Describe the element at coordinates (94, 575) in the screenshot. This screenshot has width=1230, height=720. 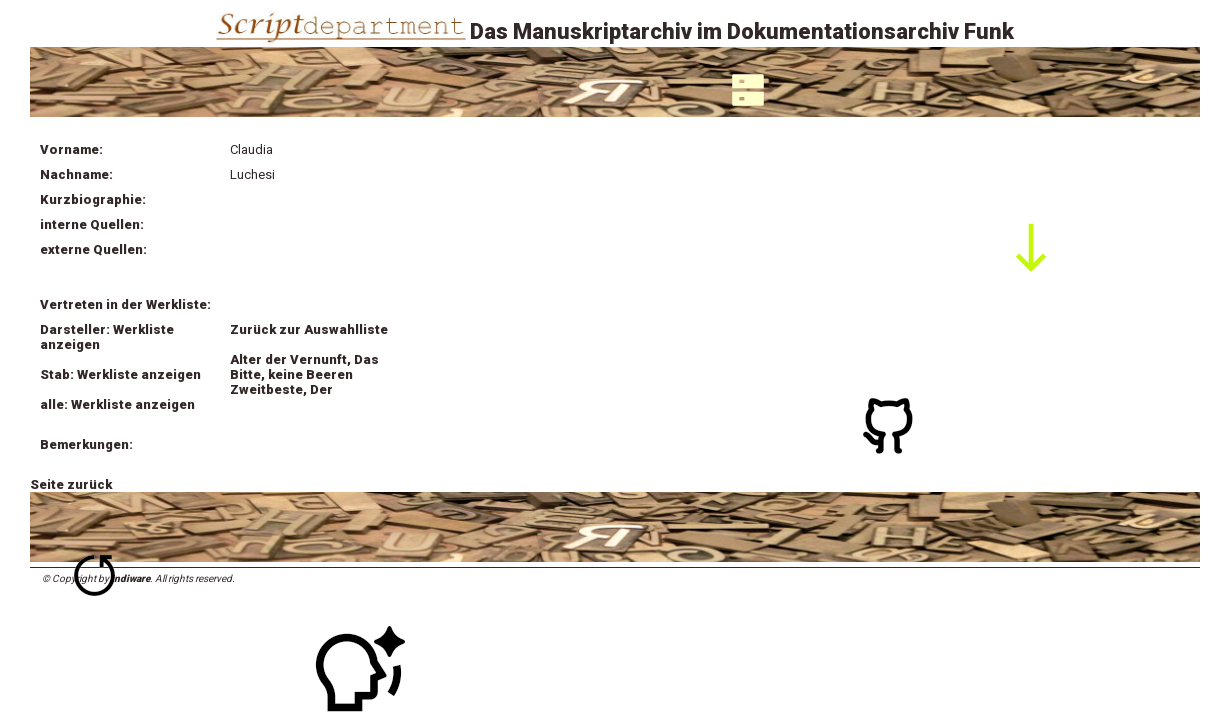
I see `reset to previous state` at that location.